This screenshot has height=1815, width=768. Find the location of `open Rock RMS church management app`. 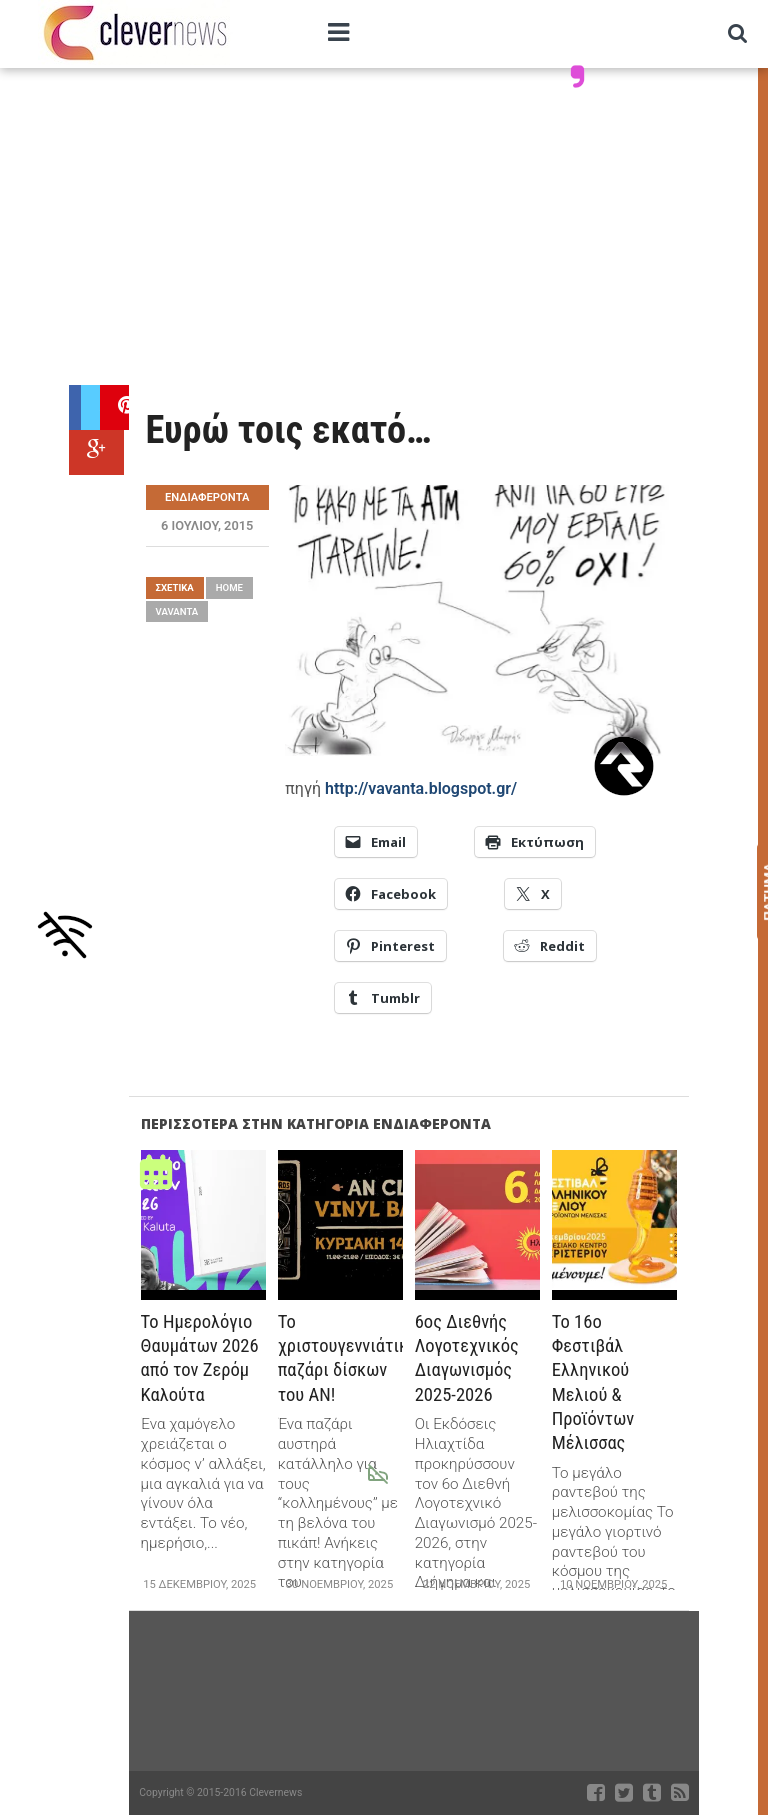

open Rock RMS church management app is located at coordinates (624, 766).